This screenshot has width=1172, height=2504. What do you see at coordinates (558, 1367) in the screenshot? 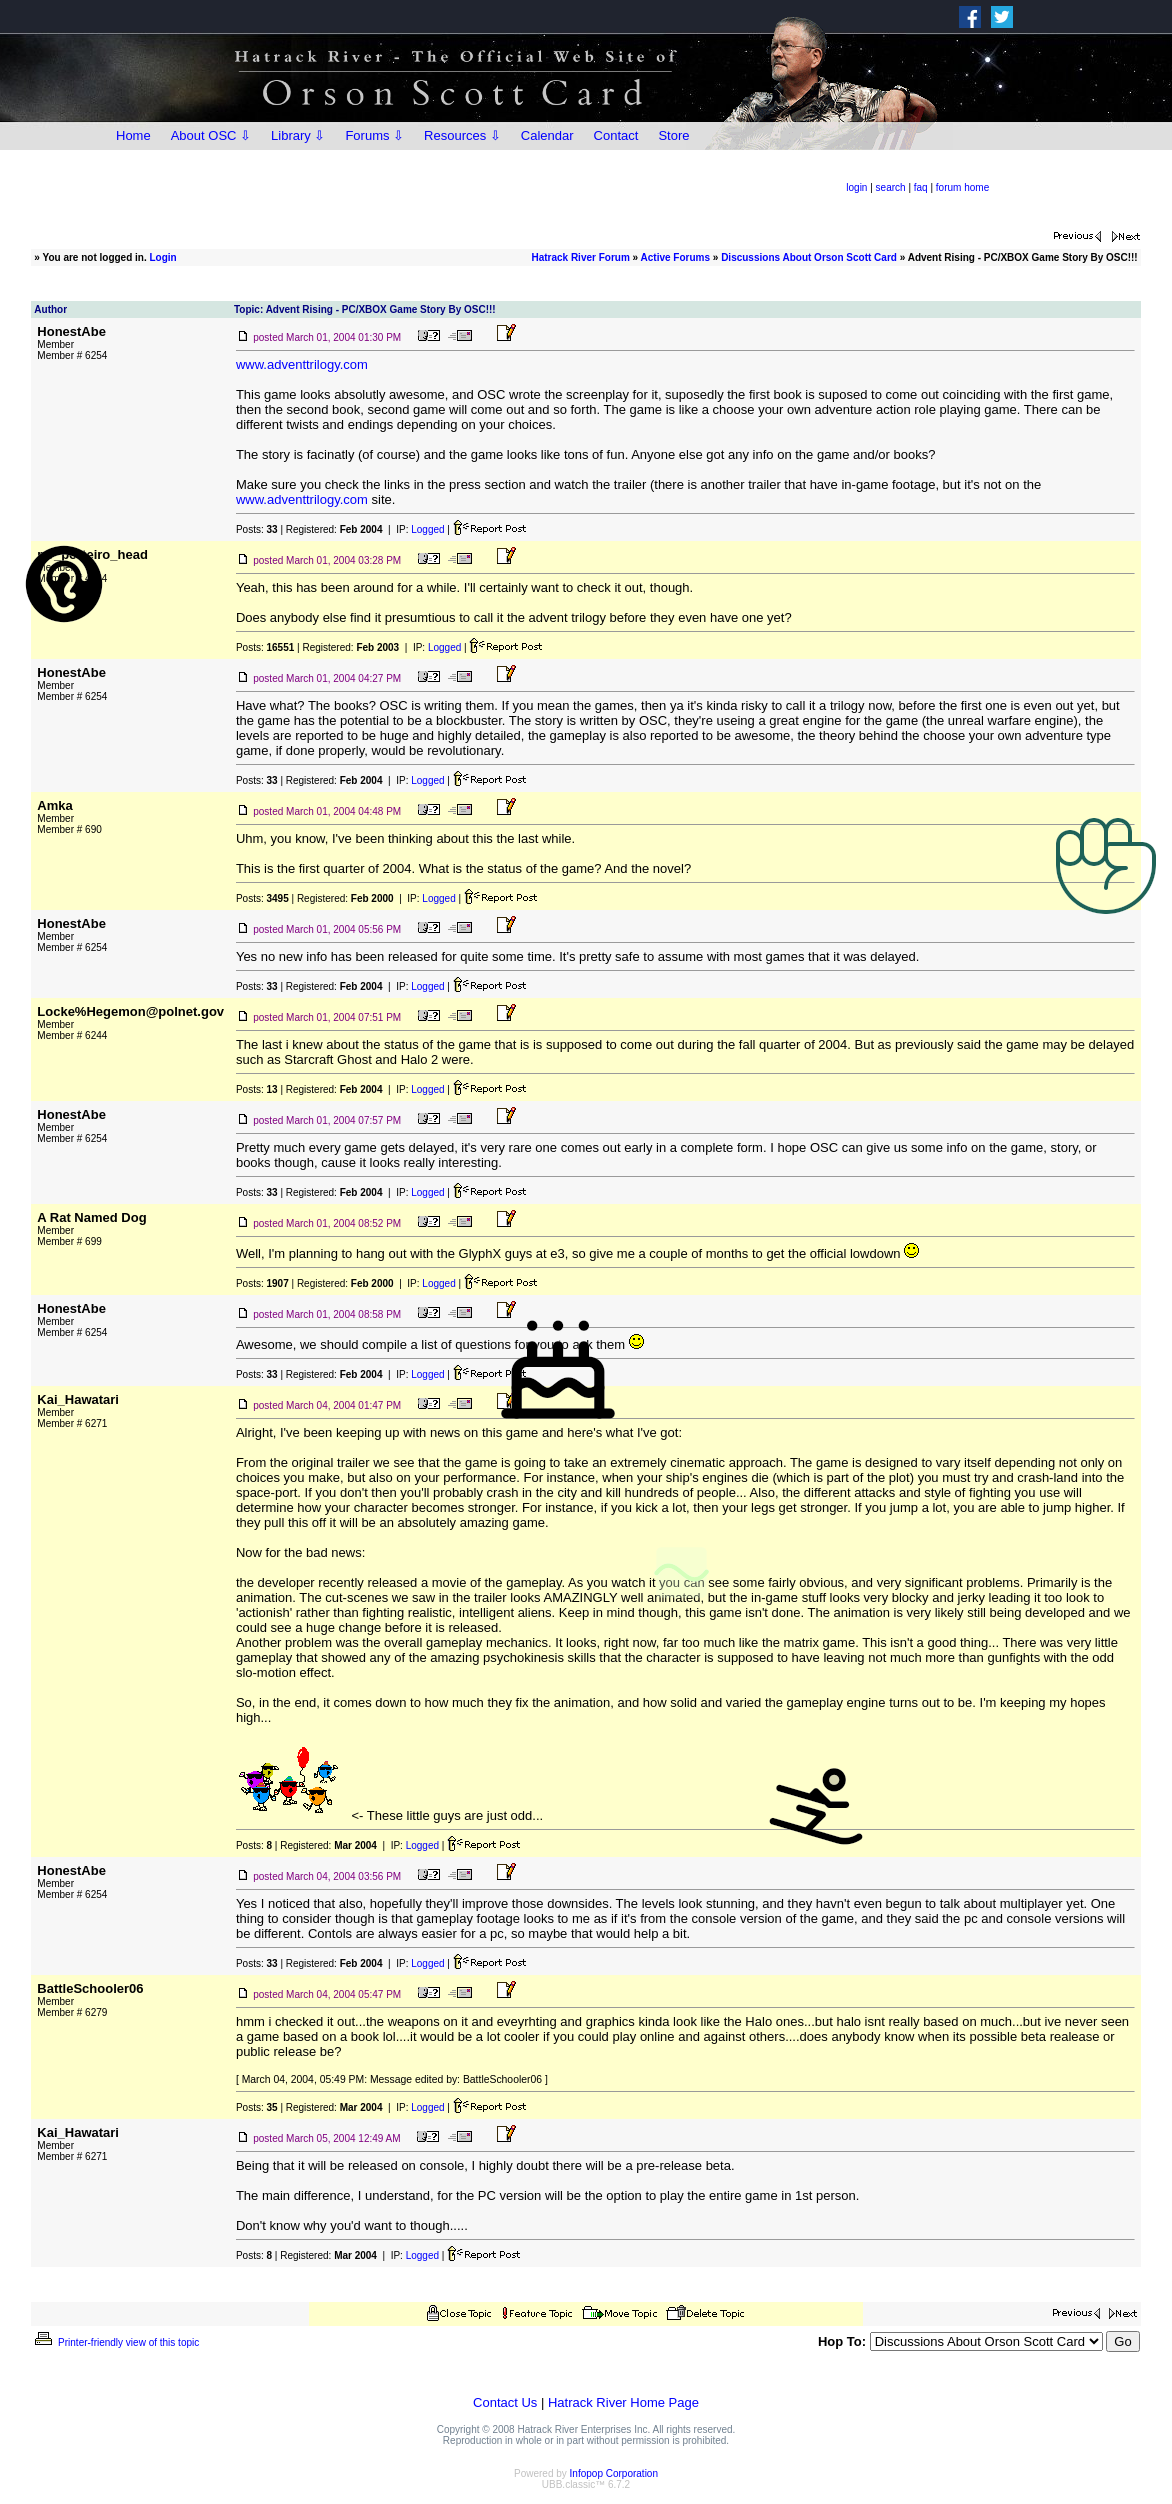
I see `indicates a birthday or celebration` at bounding box center [558, 1367].